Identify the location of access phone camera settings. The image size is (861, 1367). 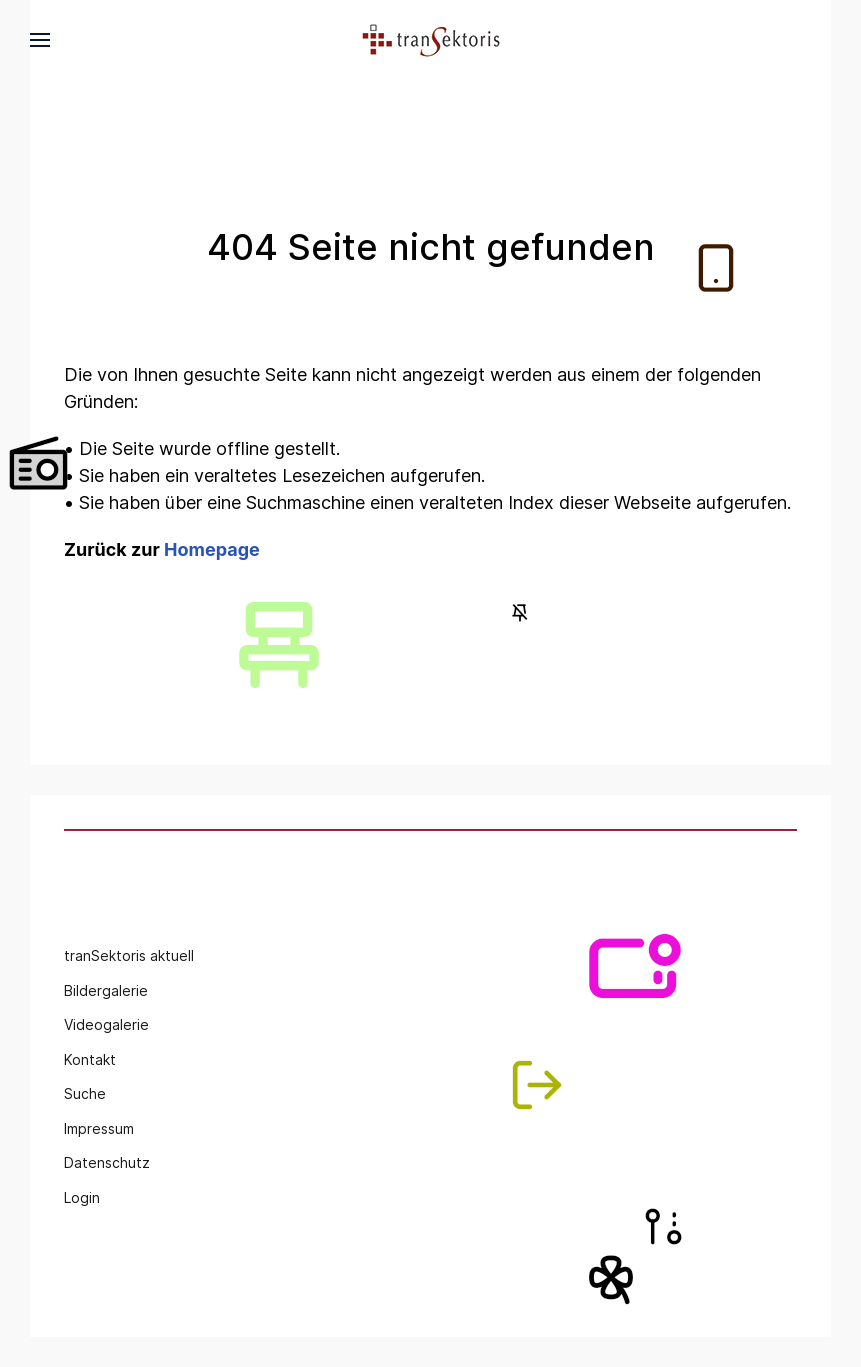
(635, 966).